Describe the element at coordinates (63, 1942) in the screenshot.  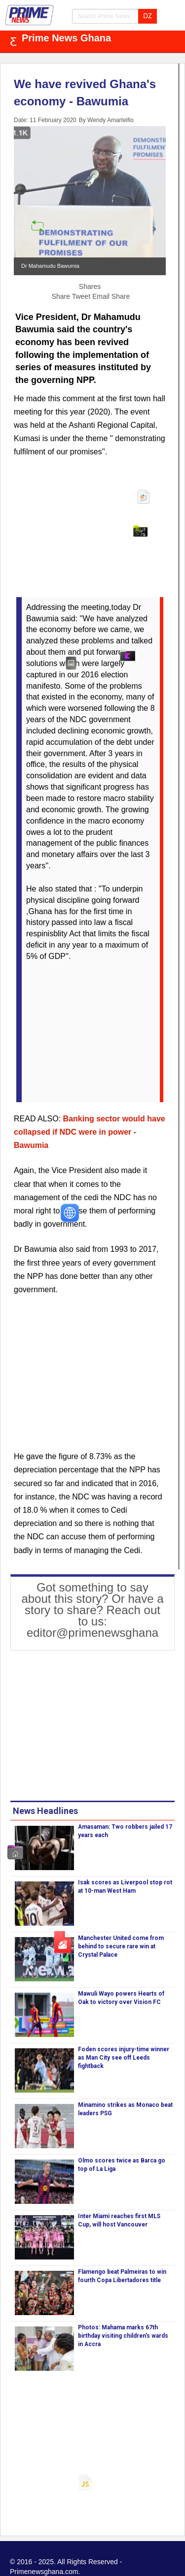
I see `a ruby programming language file` at that location.